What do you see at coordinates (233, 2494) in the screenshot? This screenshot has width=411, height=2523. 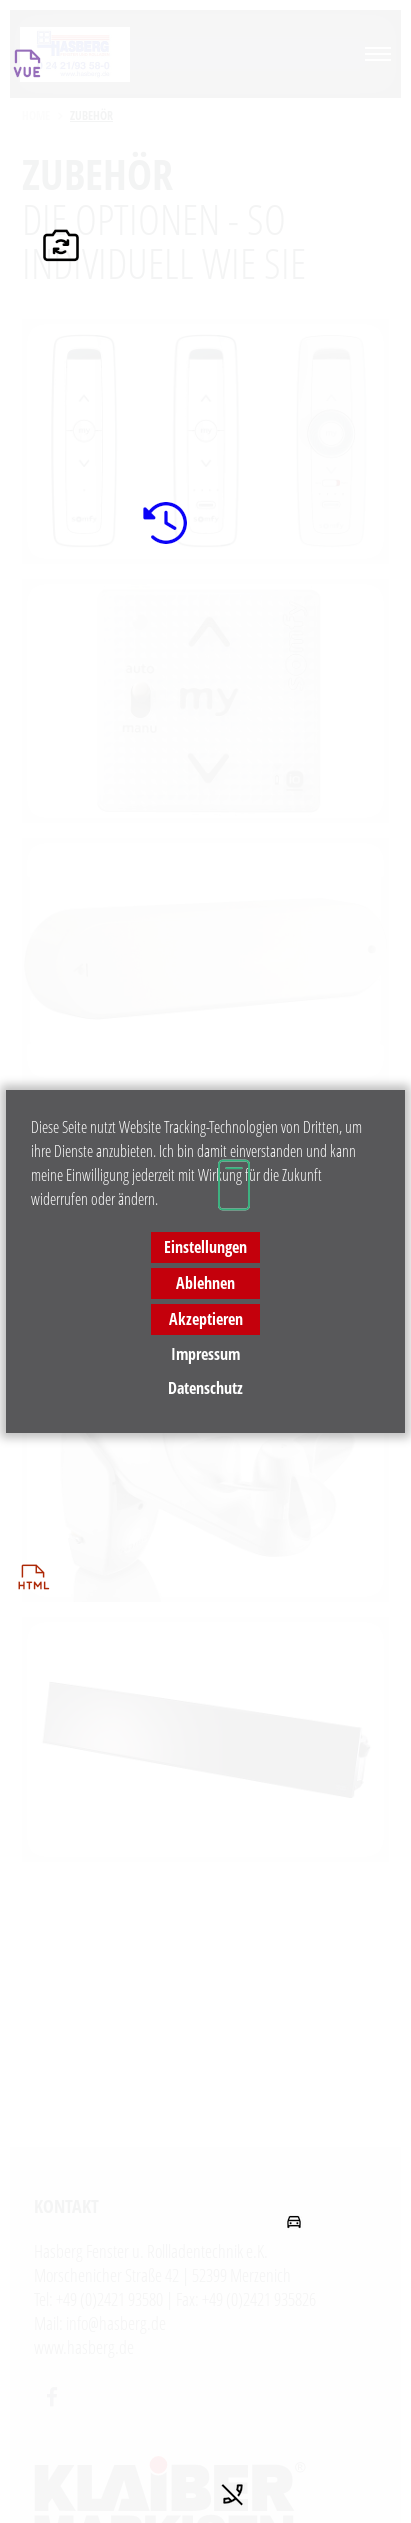 I see `phone calls are disabled or unavailable` at bounding box center [233, 2494].